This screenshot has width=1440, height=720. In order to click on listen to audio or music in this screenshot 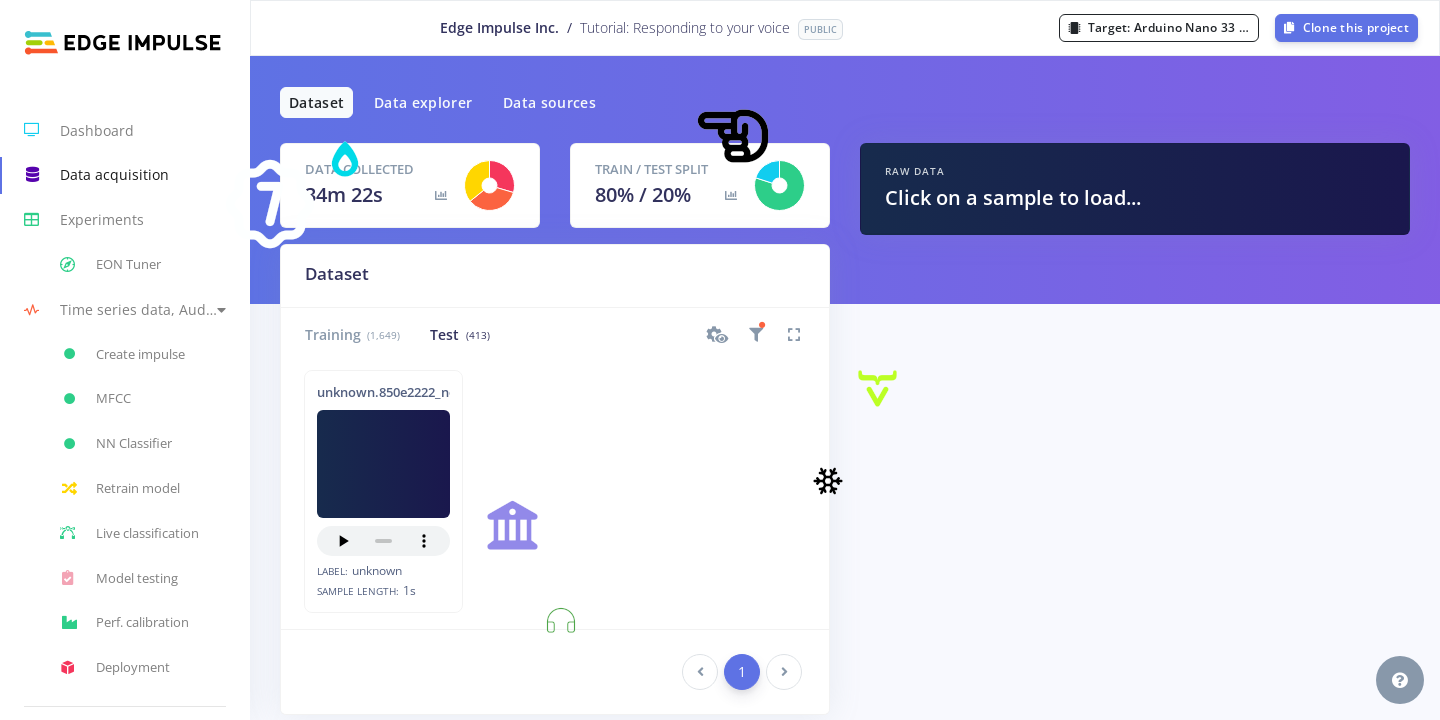, I will do `click(561, 622)`.